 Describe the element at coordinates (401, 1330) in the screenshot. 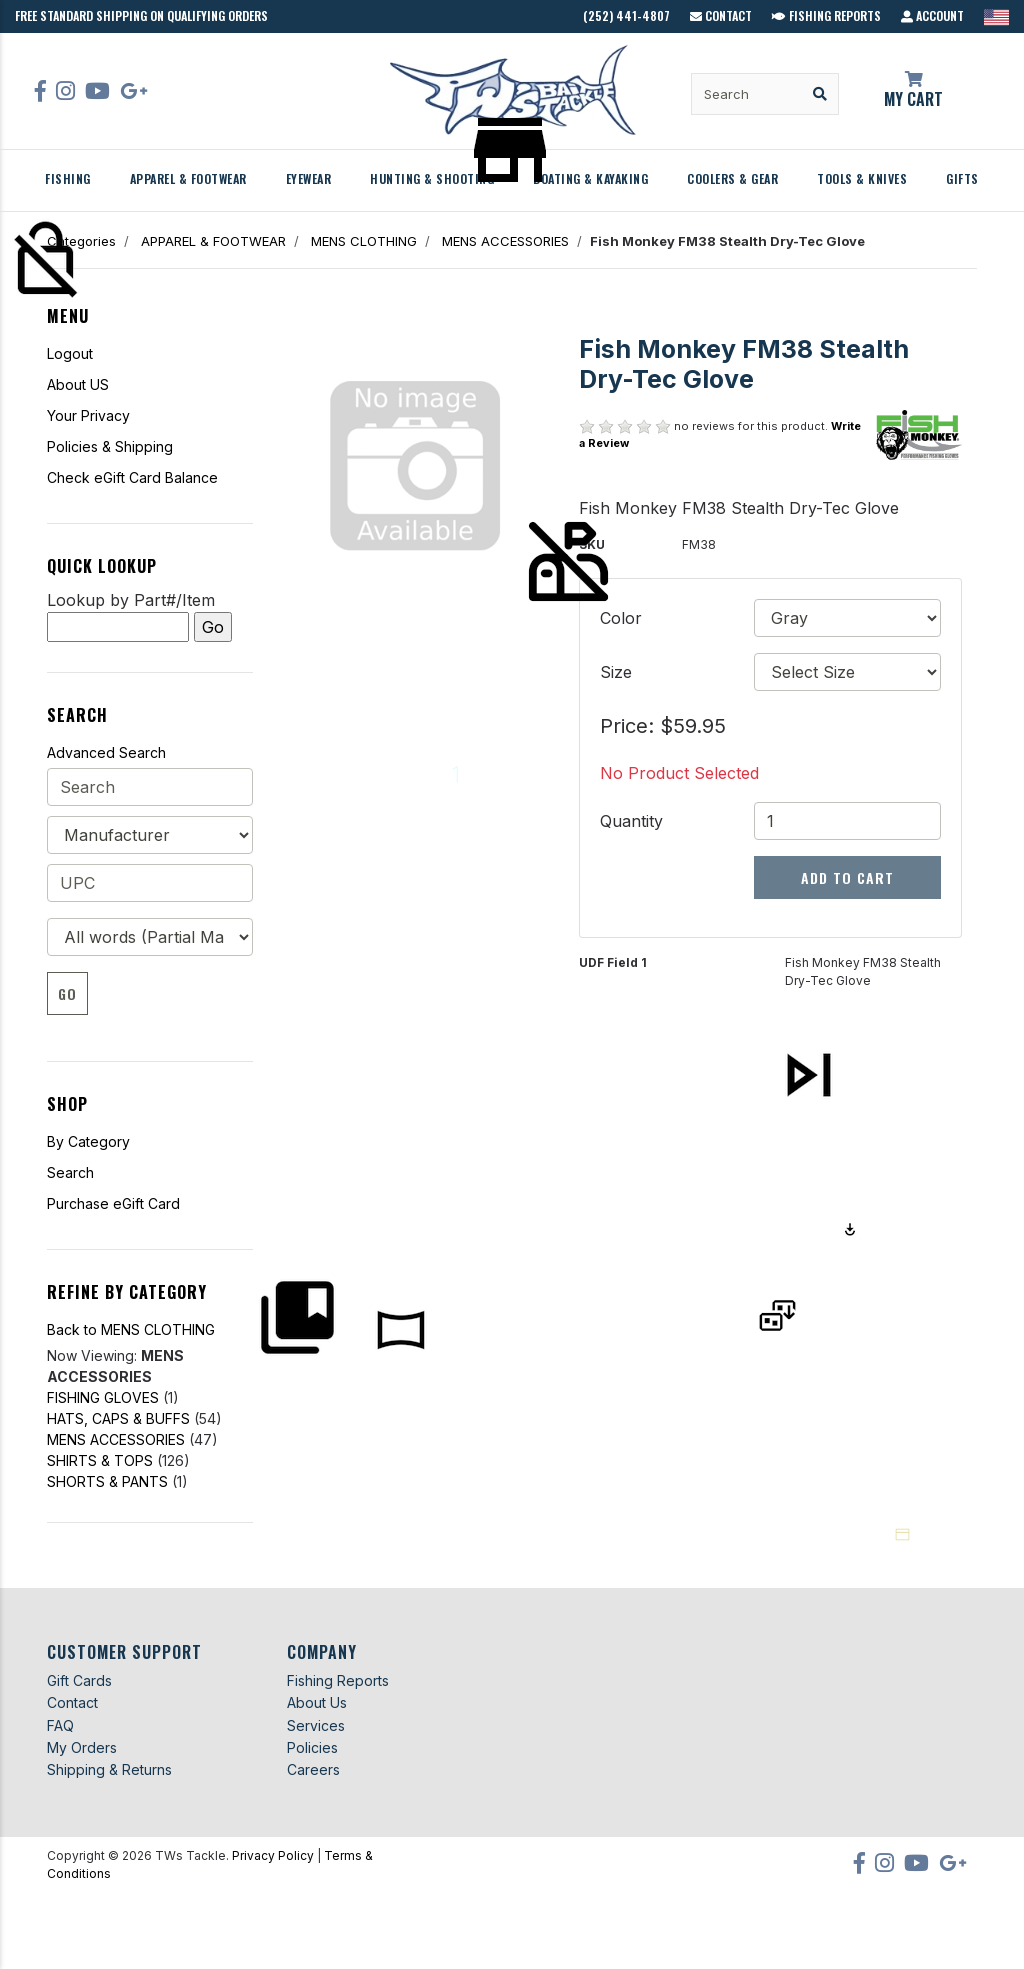

I see `switch to panorama photo mode` at that location.